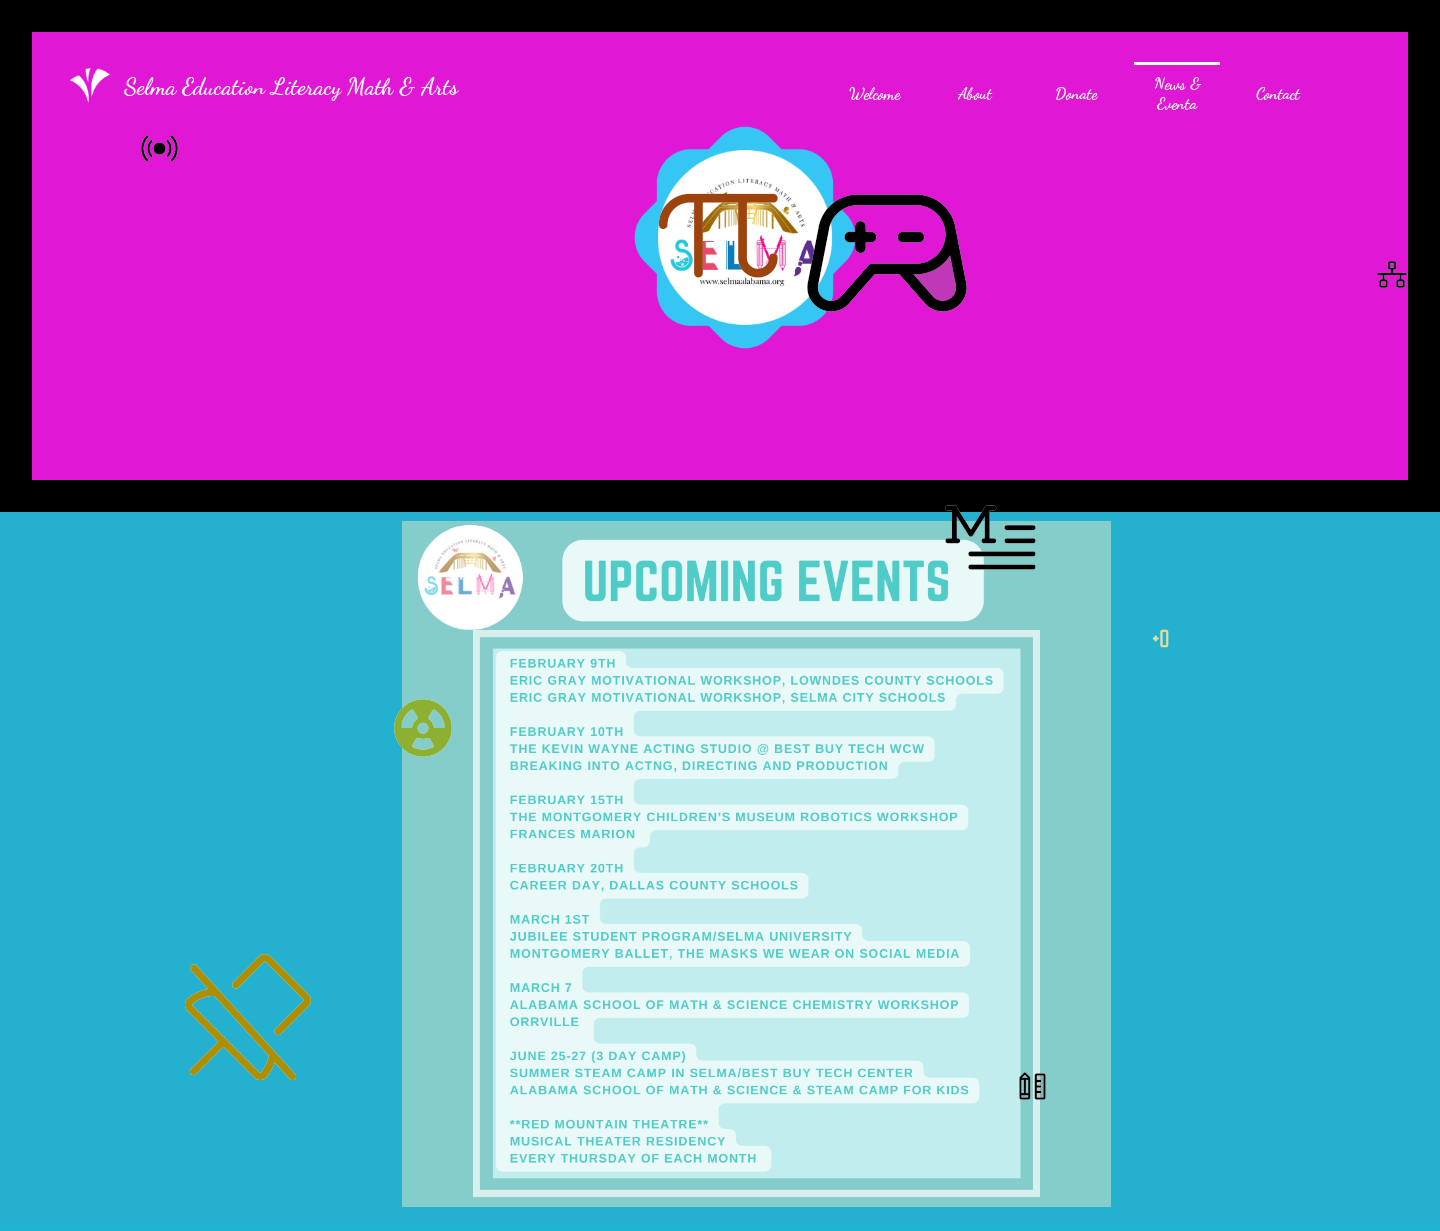 This screenshot has width=1440, height=1231. What do you see at coordinates (159, 148) in the screenshot?
I see `start a live broadcast or stream` at bounding box center [159, 148].